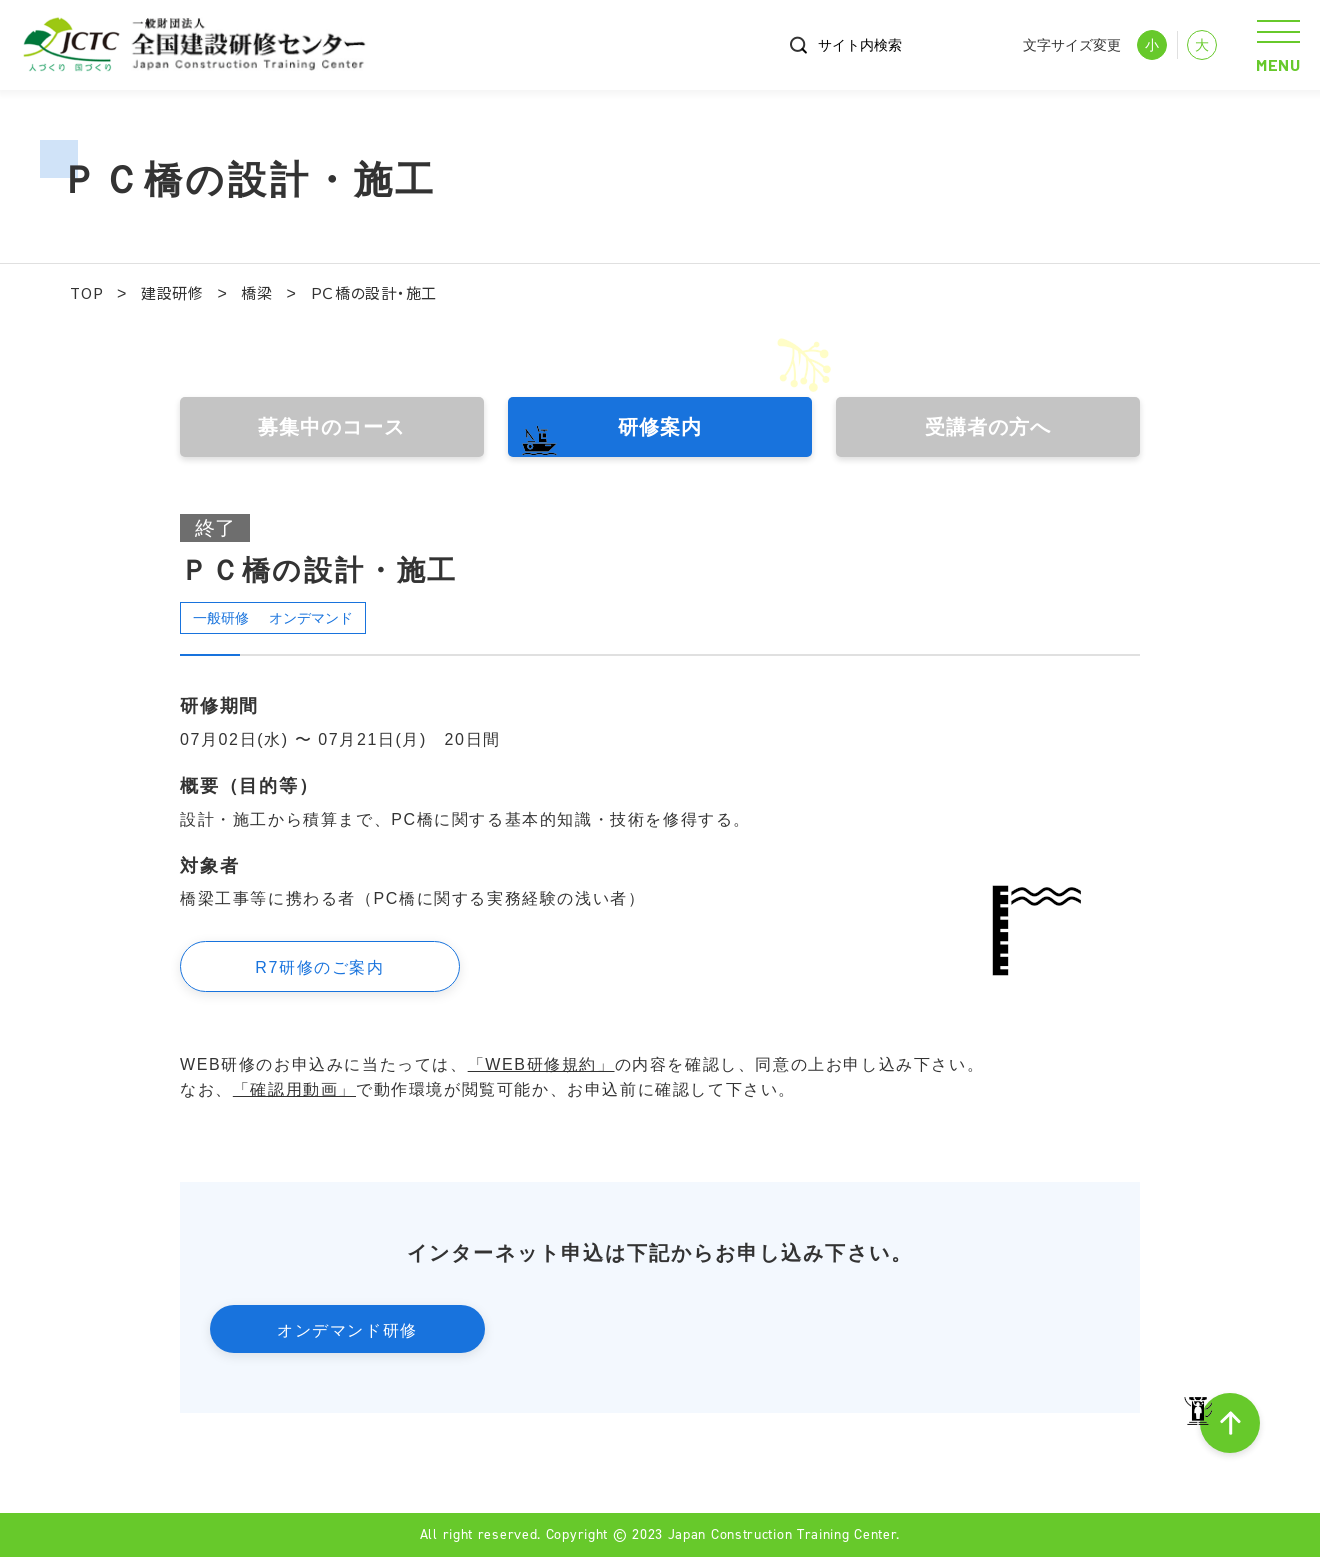 This screenshot has width=1320, height=1557. Describe the element at coordinates (539, 439) in the screenshot. I see `access fishing or maritime activities` at that location.